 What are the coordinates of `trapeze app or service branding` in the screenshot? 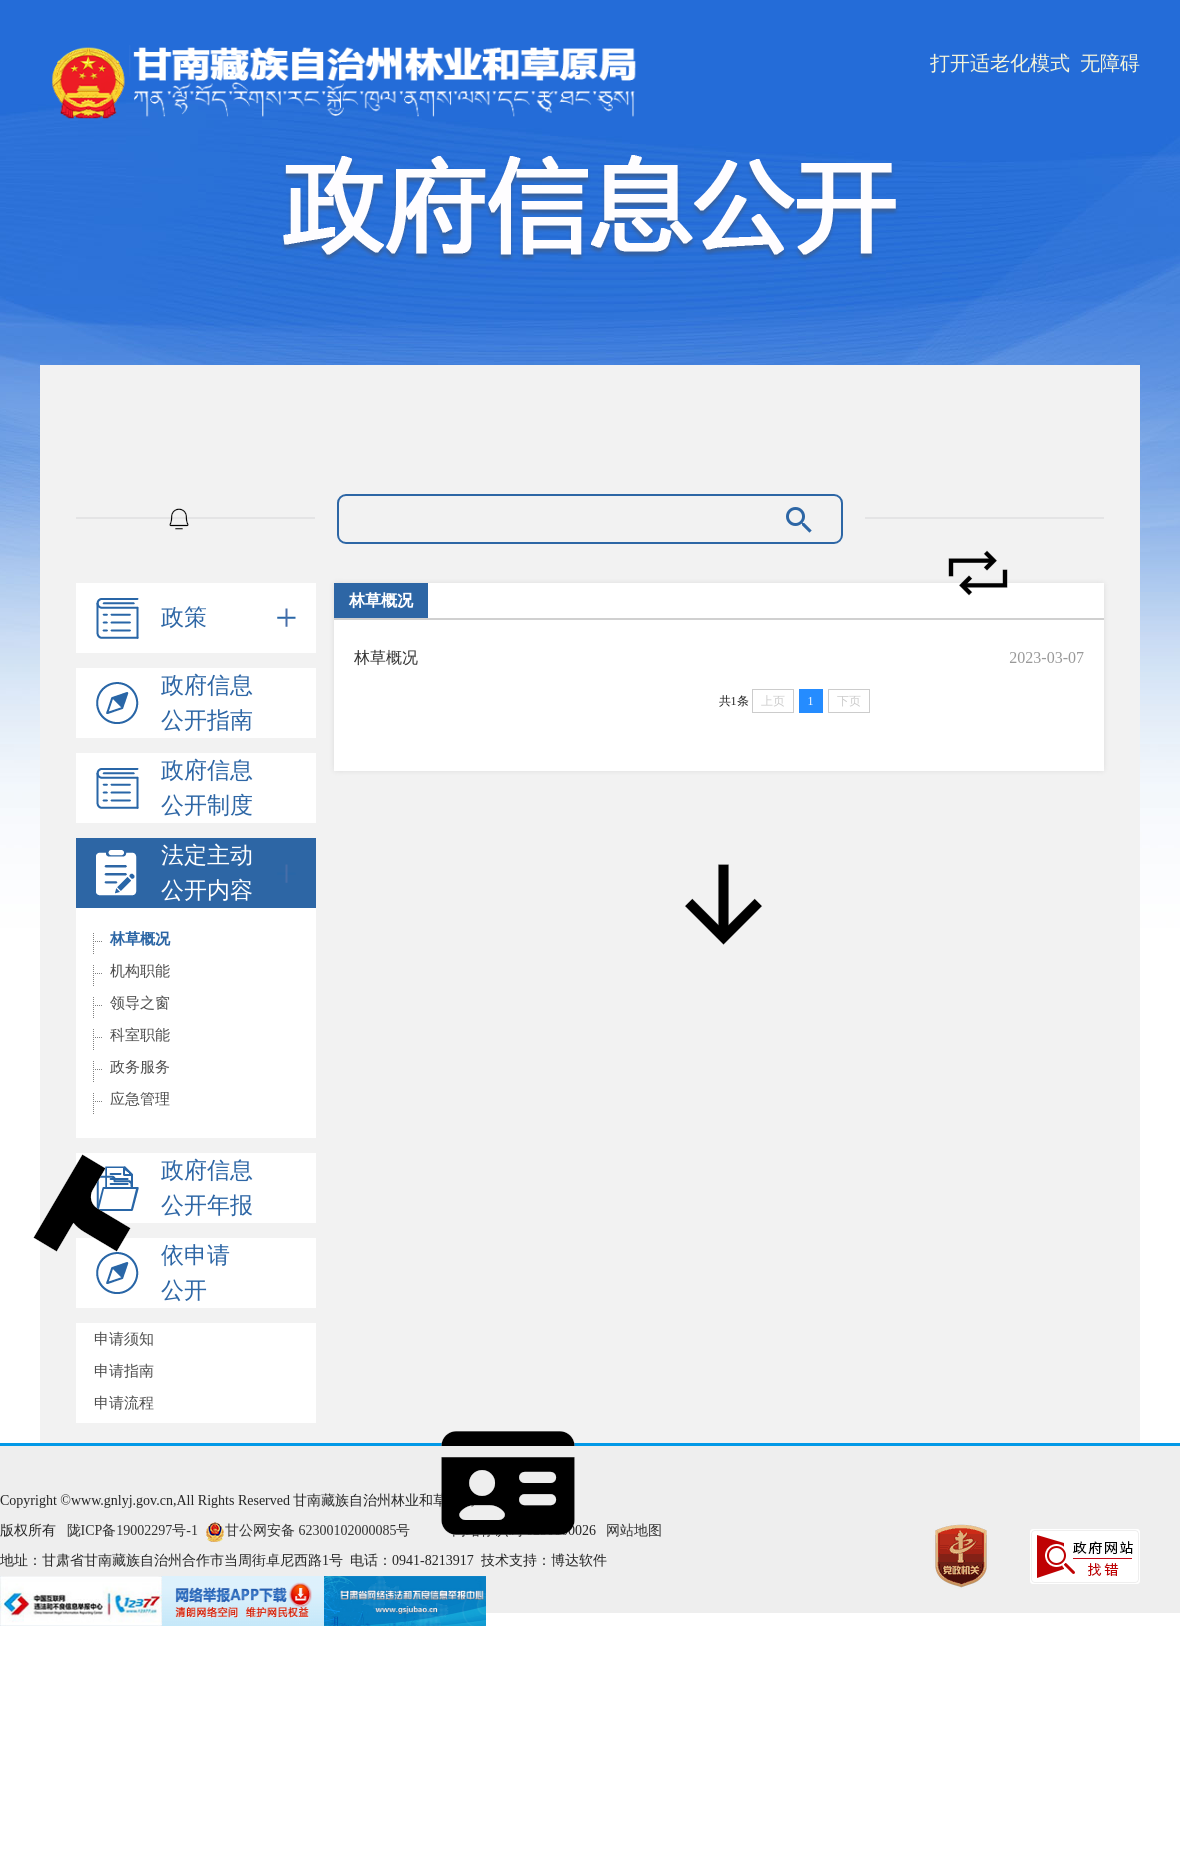 It's located at (82, 1203).